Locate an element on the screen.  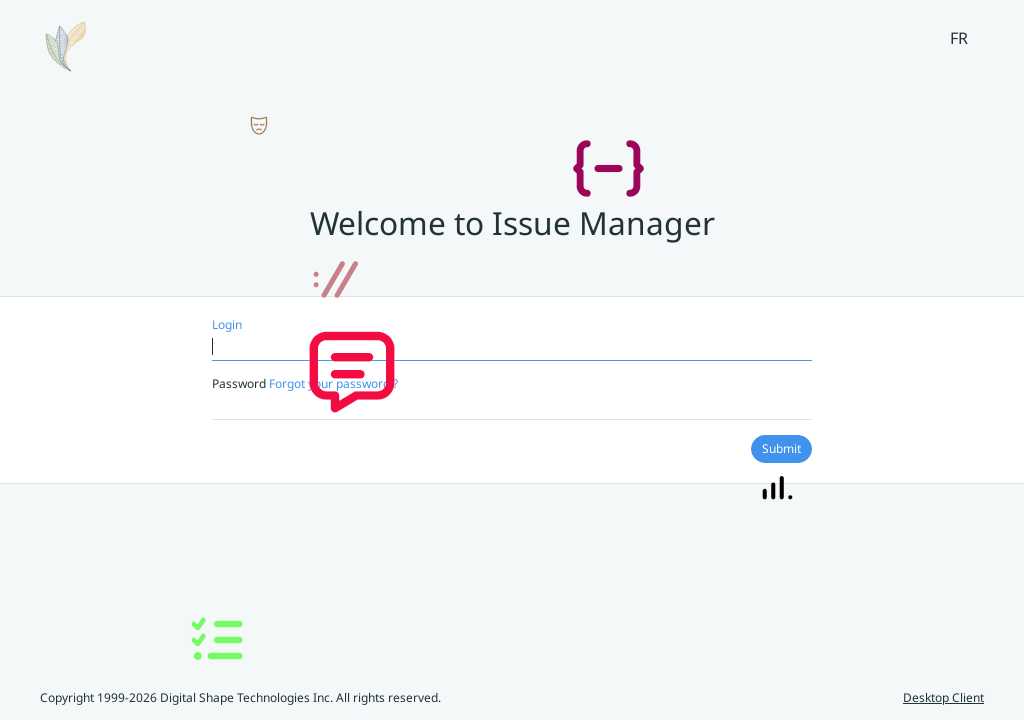
open messaging or chat is located at coordinates (352, 370).